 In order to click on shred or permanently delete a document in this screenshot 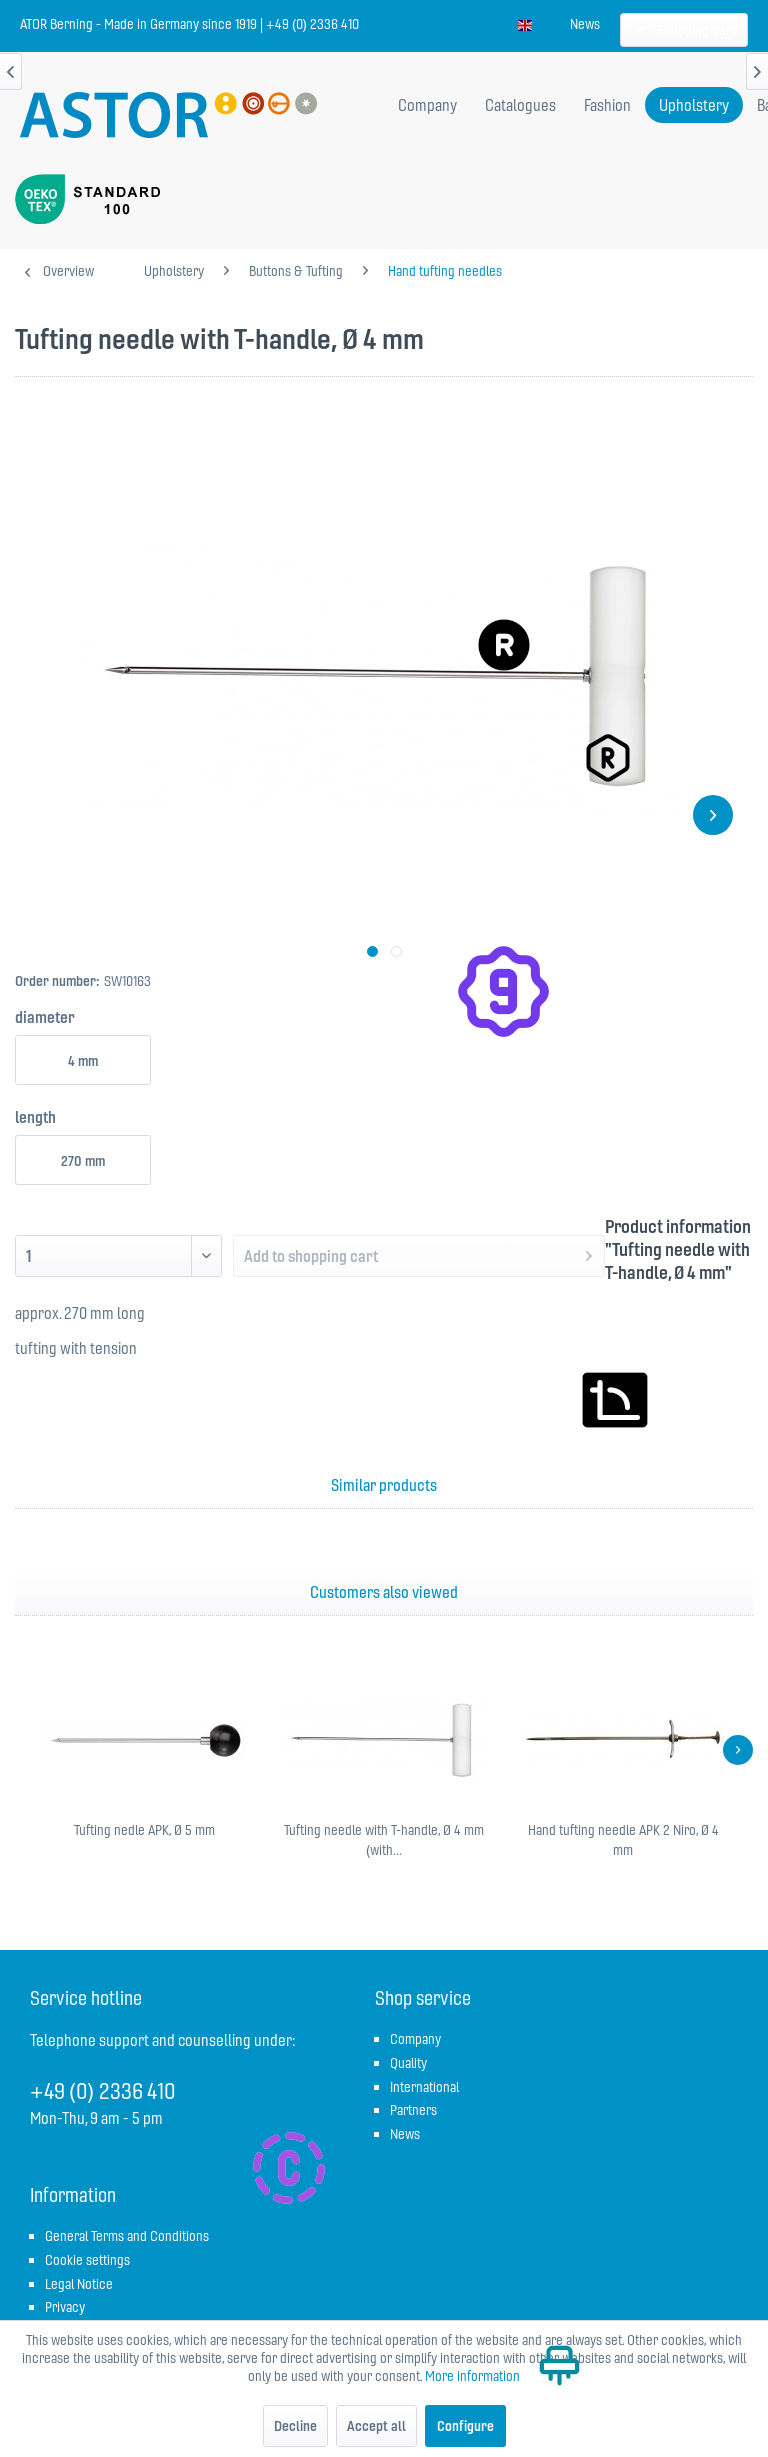, I will do `click(559, 2365)`.